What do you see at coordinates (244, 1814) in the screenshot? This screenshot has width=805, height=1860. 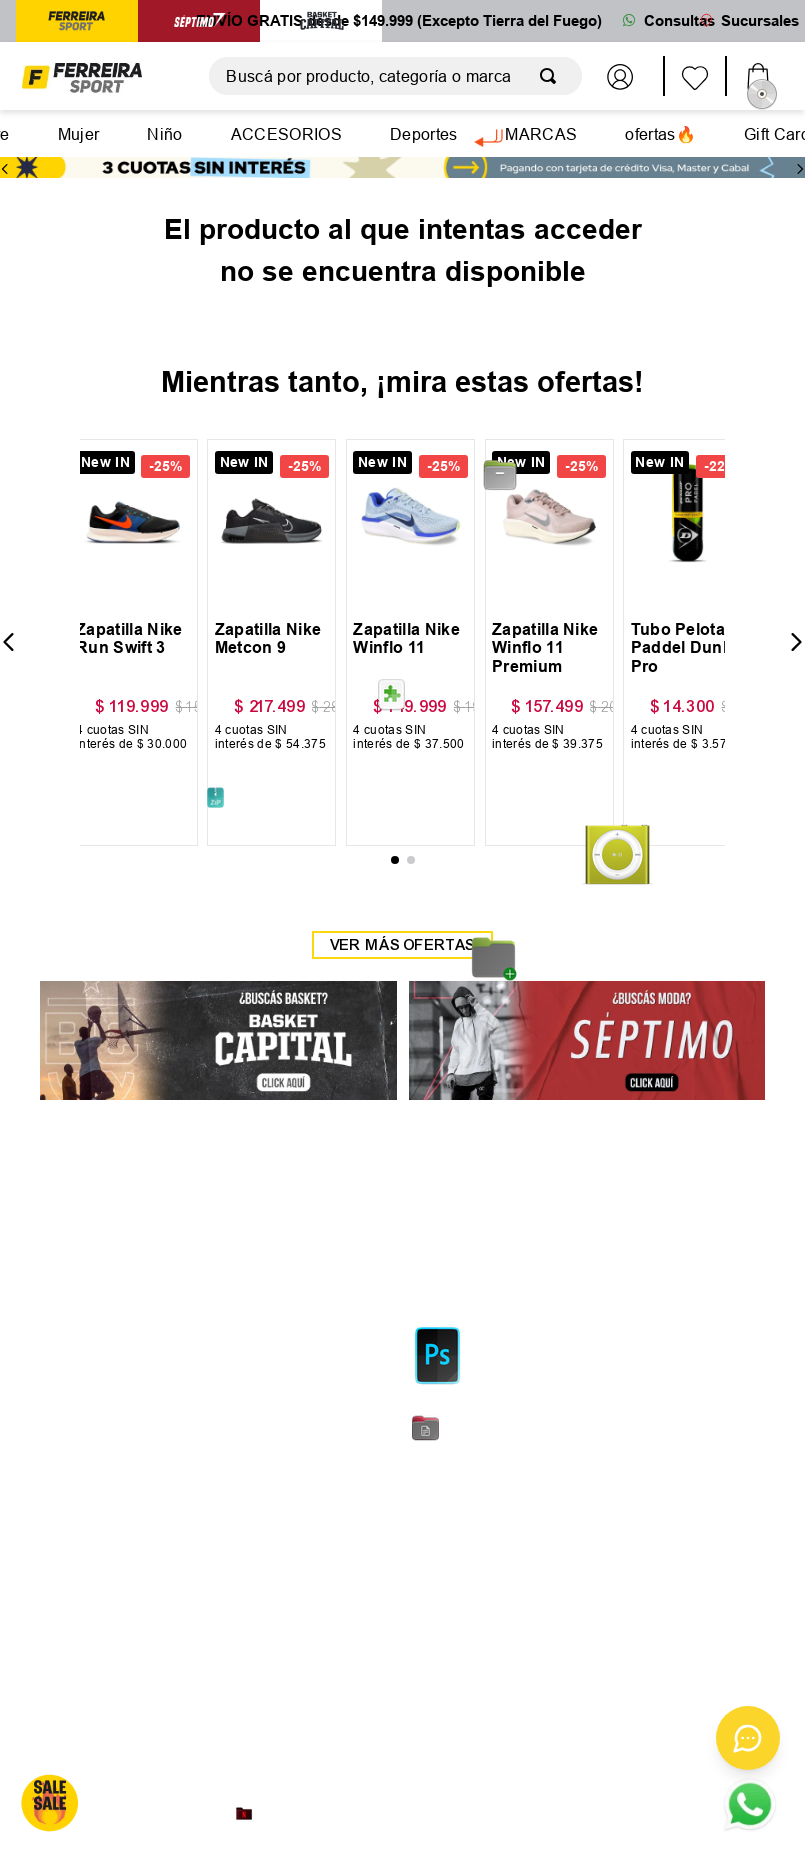 I see `open folder containing netflix downloads or media` at bounding box center [244, 1814].